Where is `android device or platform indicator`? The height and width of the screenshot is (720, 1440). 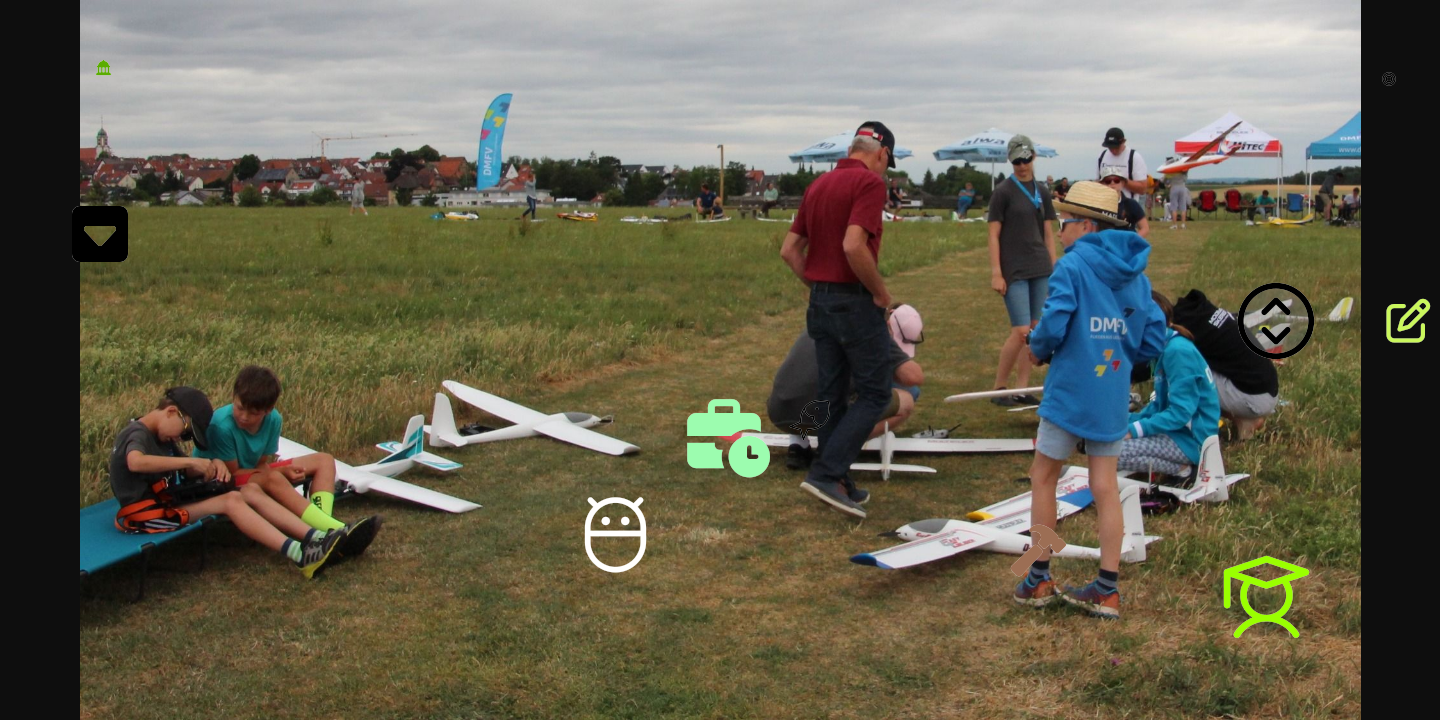
android device or platform indicator is located at coordinates (615, 533).